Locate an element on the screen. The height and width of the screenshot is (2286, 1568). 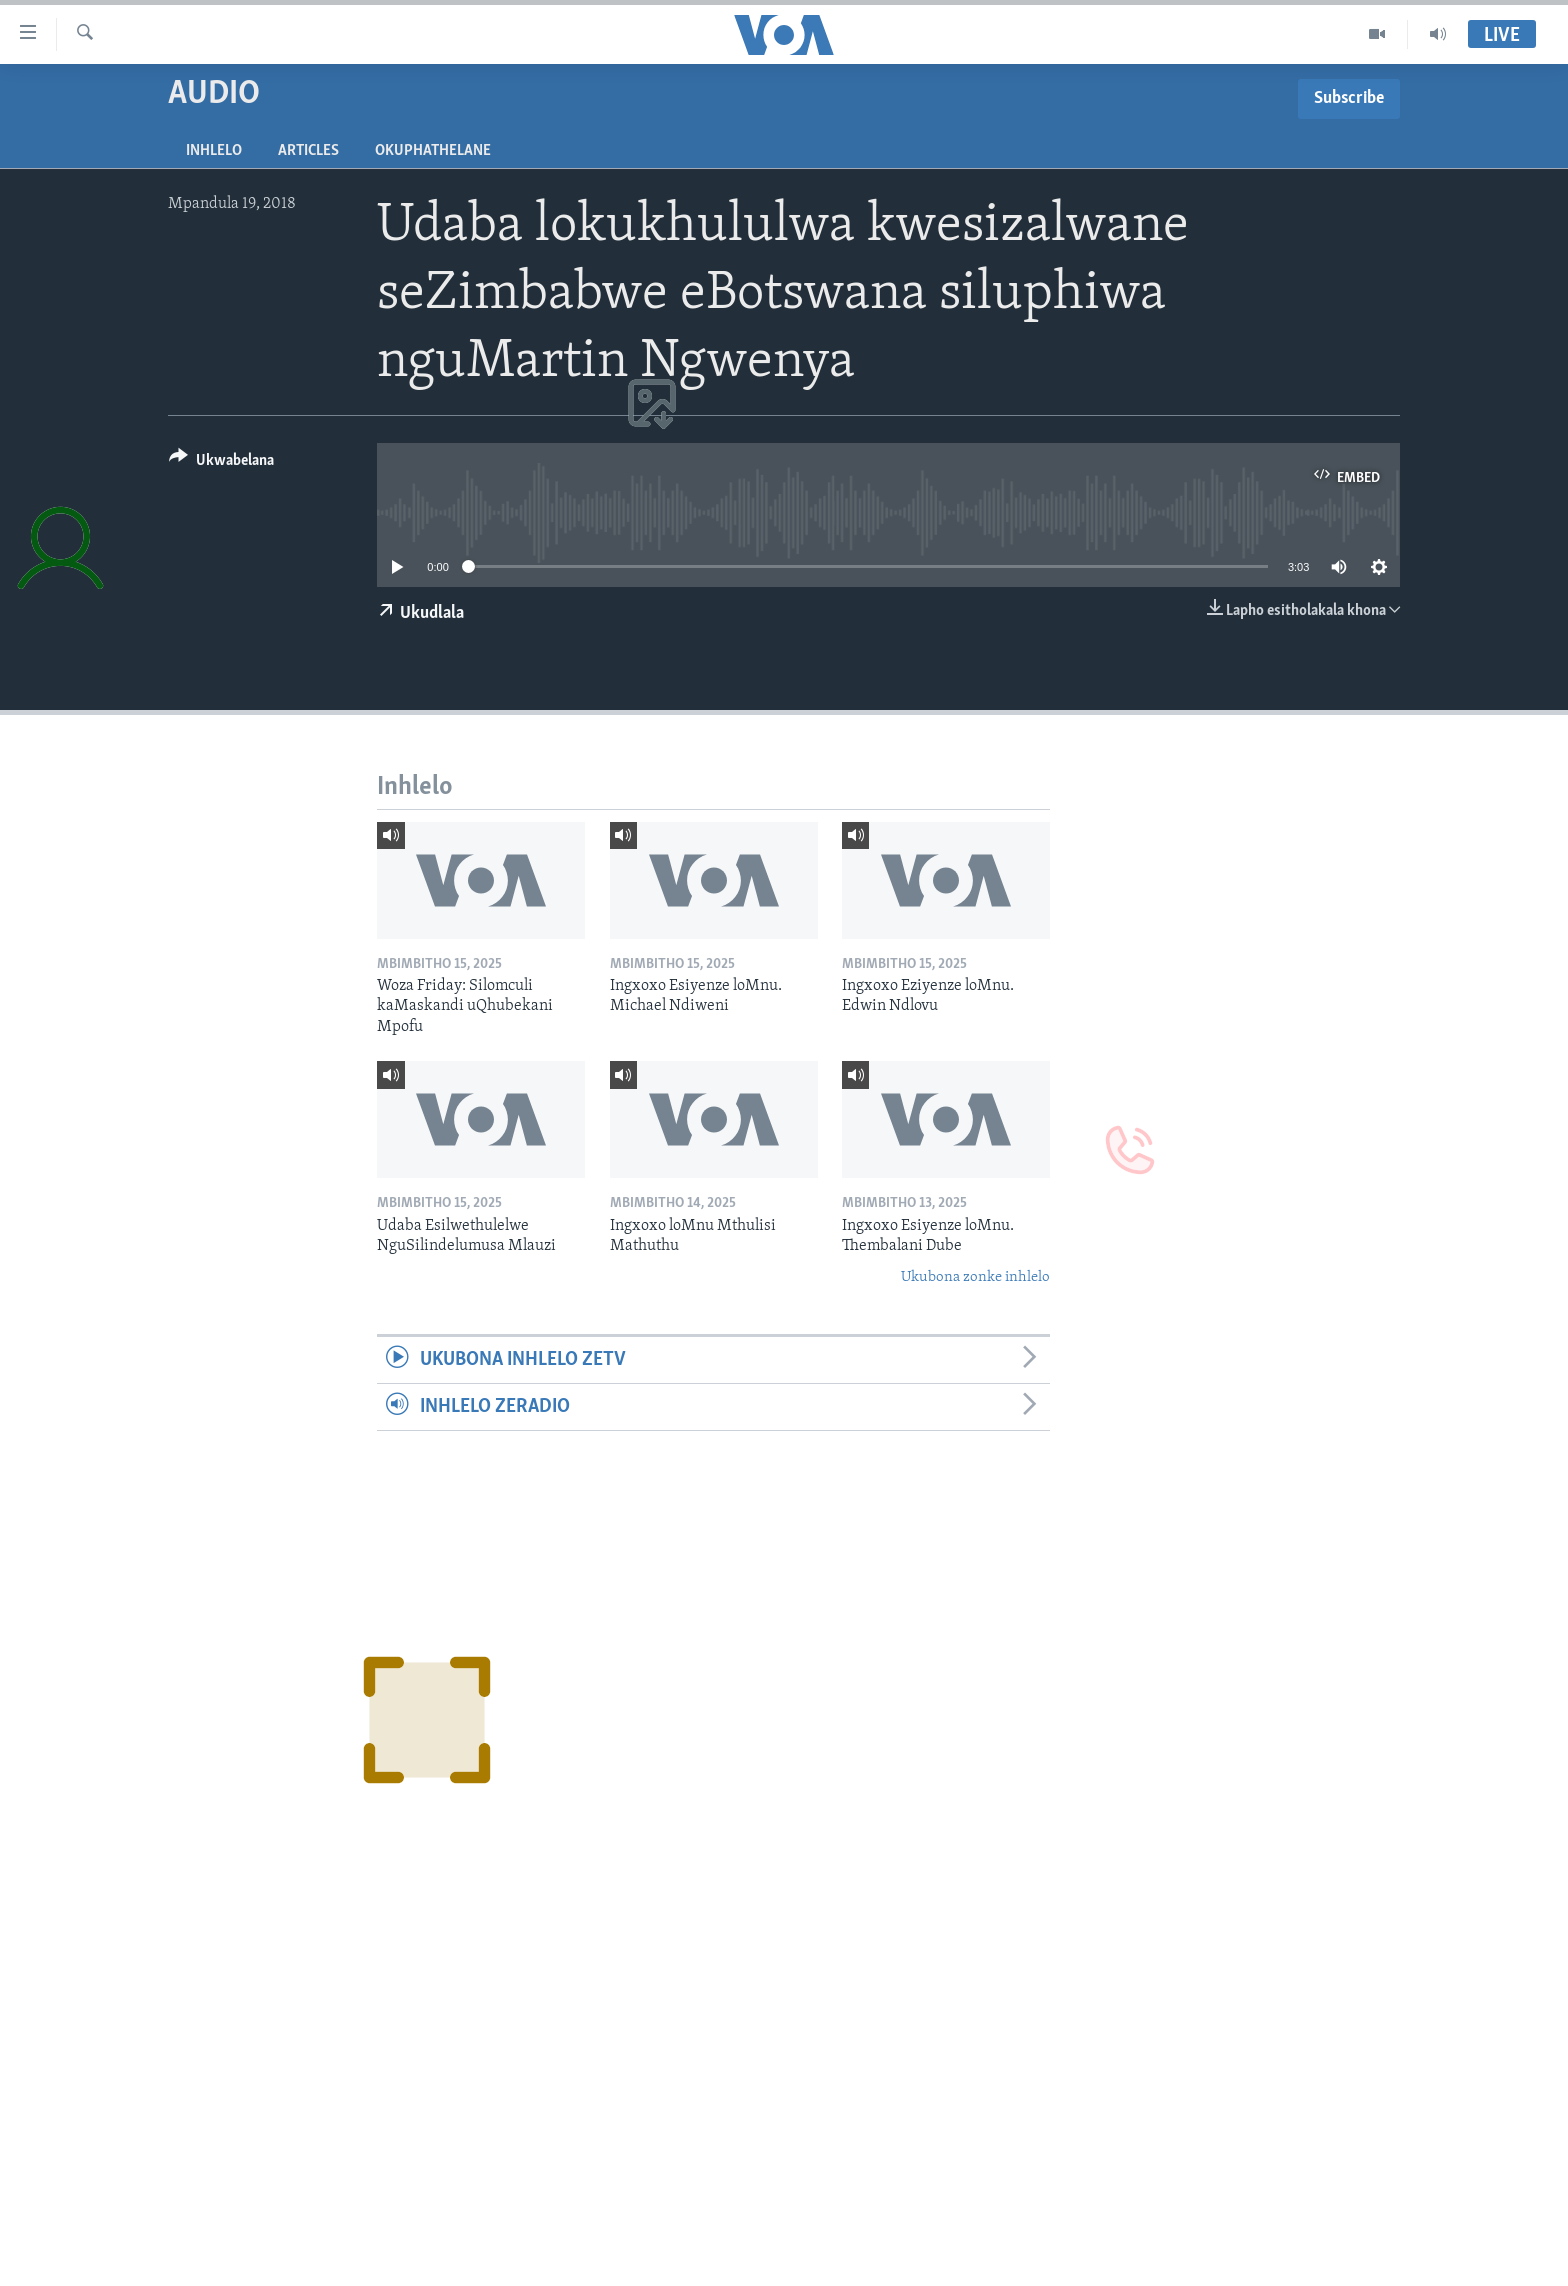
download image is located at coordinates (652, 403).